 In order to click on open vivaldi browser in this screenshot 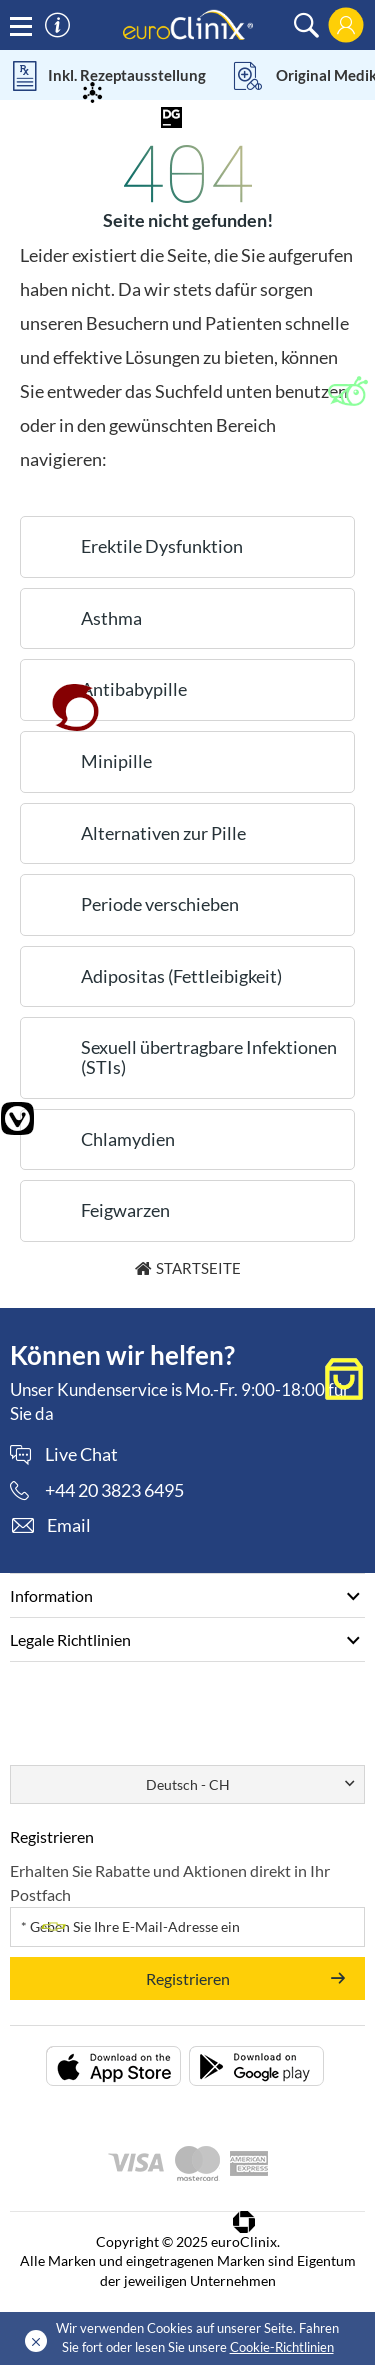, I will do `click(17, 1118)`.